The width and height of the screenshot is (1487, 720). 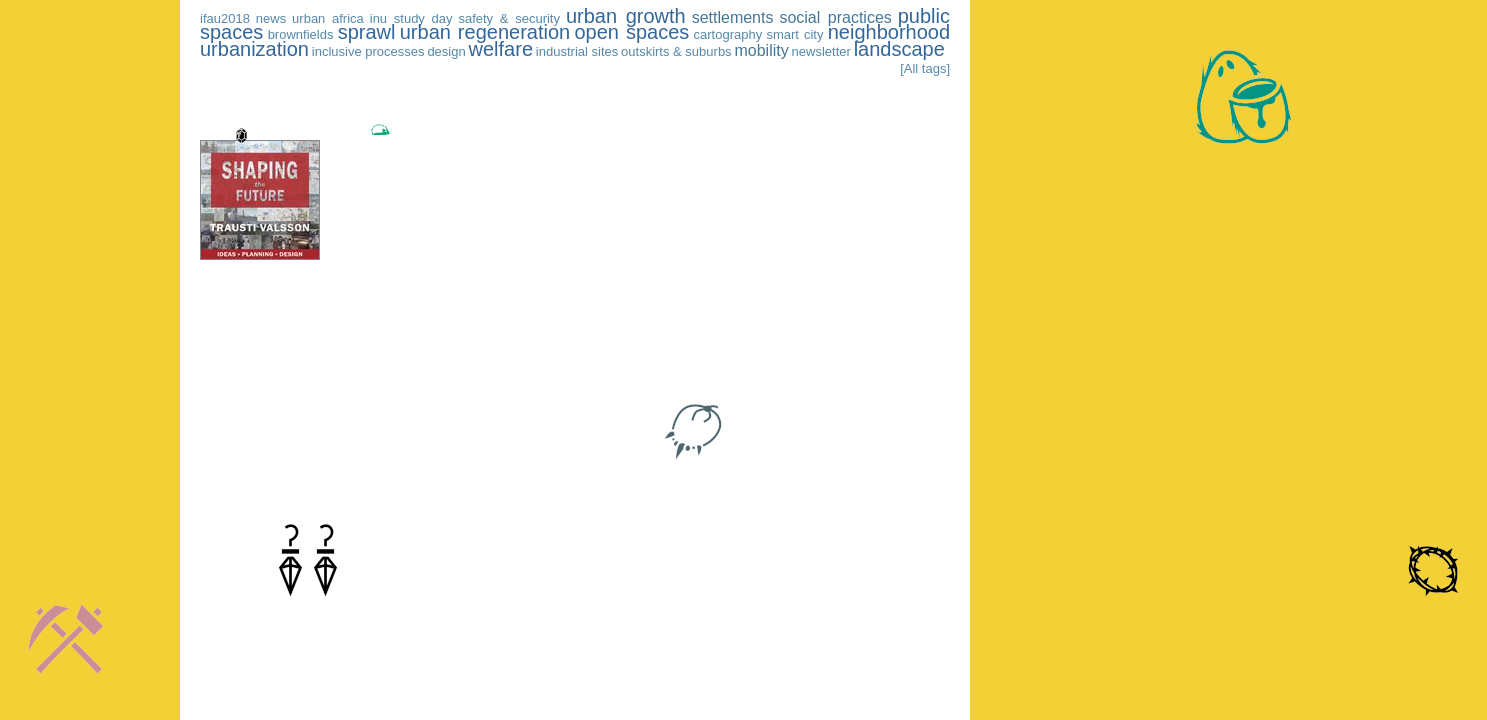 I want to click on equip a tribal or primitive accessory, so click(x=693, y=432).